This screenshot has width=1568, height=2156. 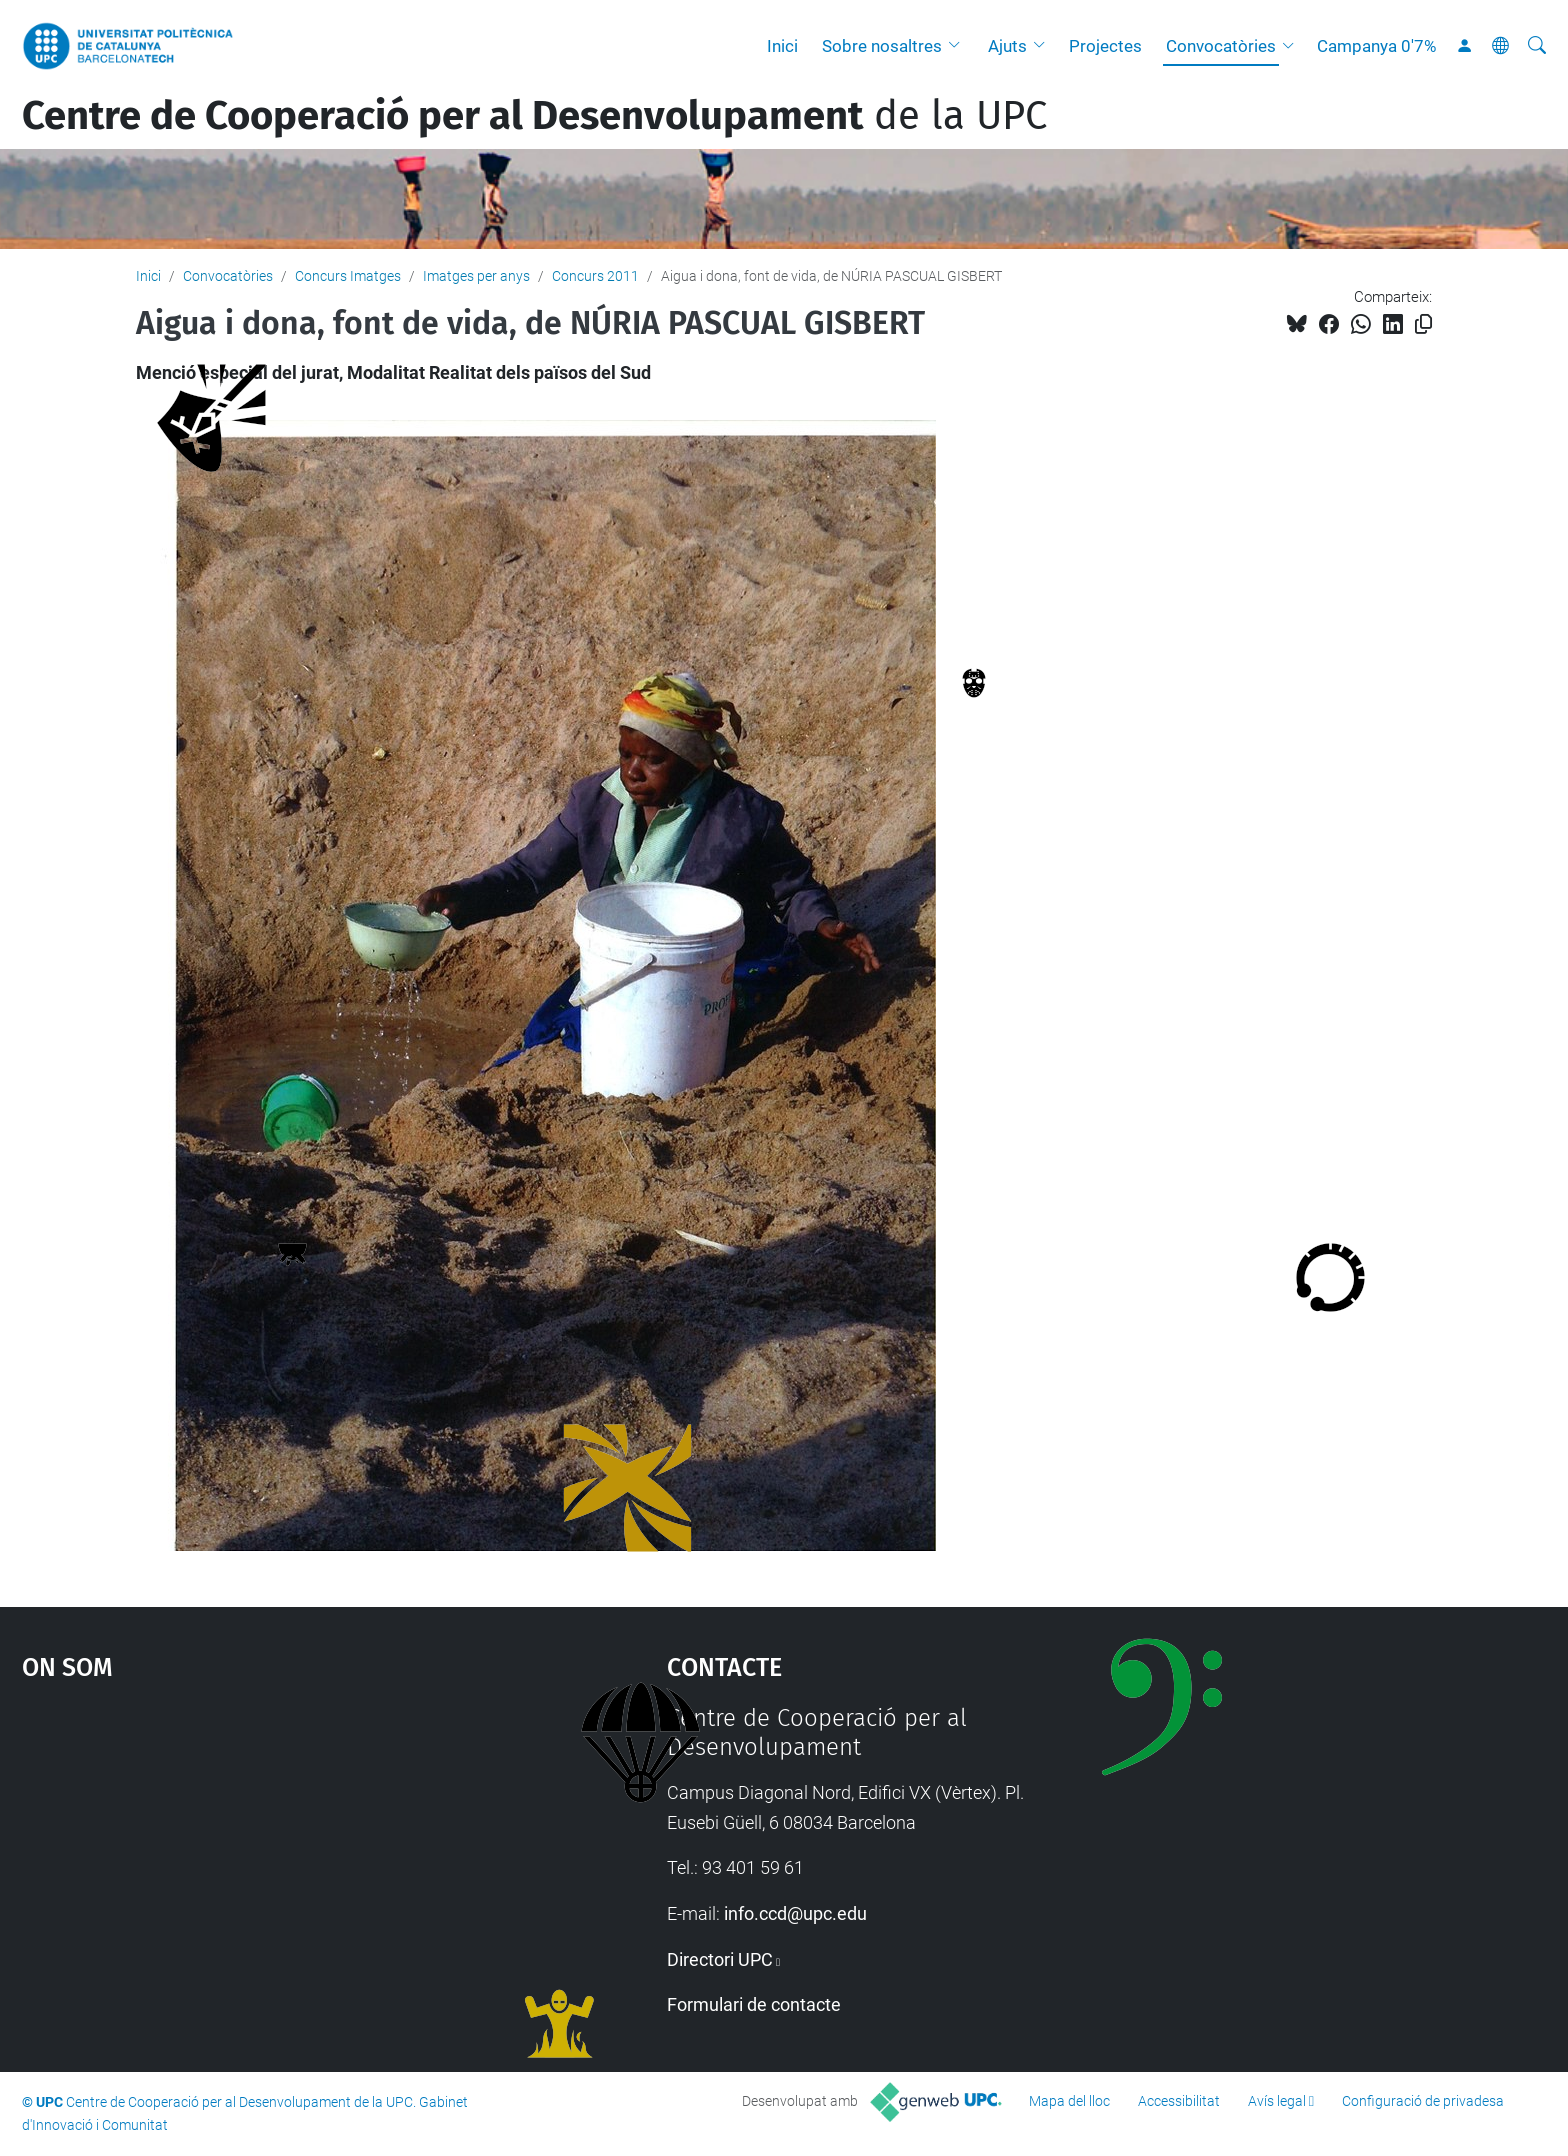 I want to click on indicates dairy or milk-related content, so click(x=292, y=1257).